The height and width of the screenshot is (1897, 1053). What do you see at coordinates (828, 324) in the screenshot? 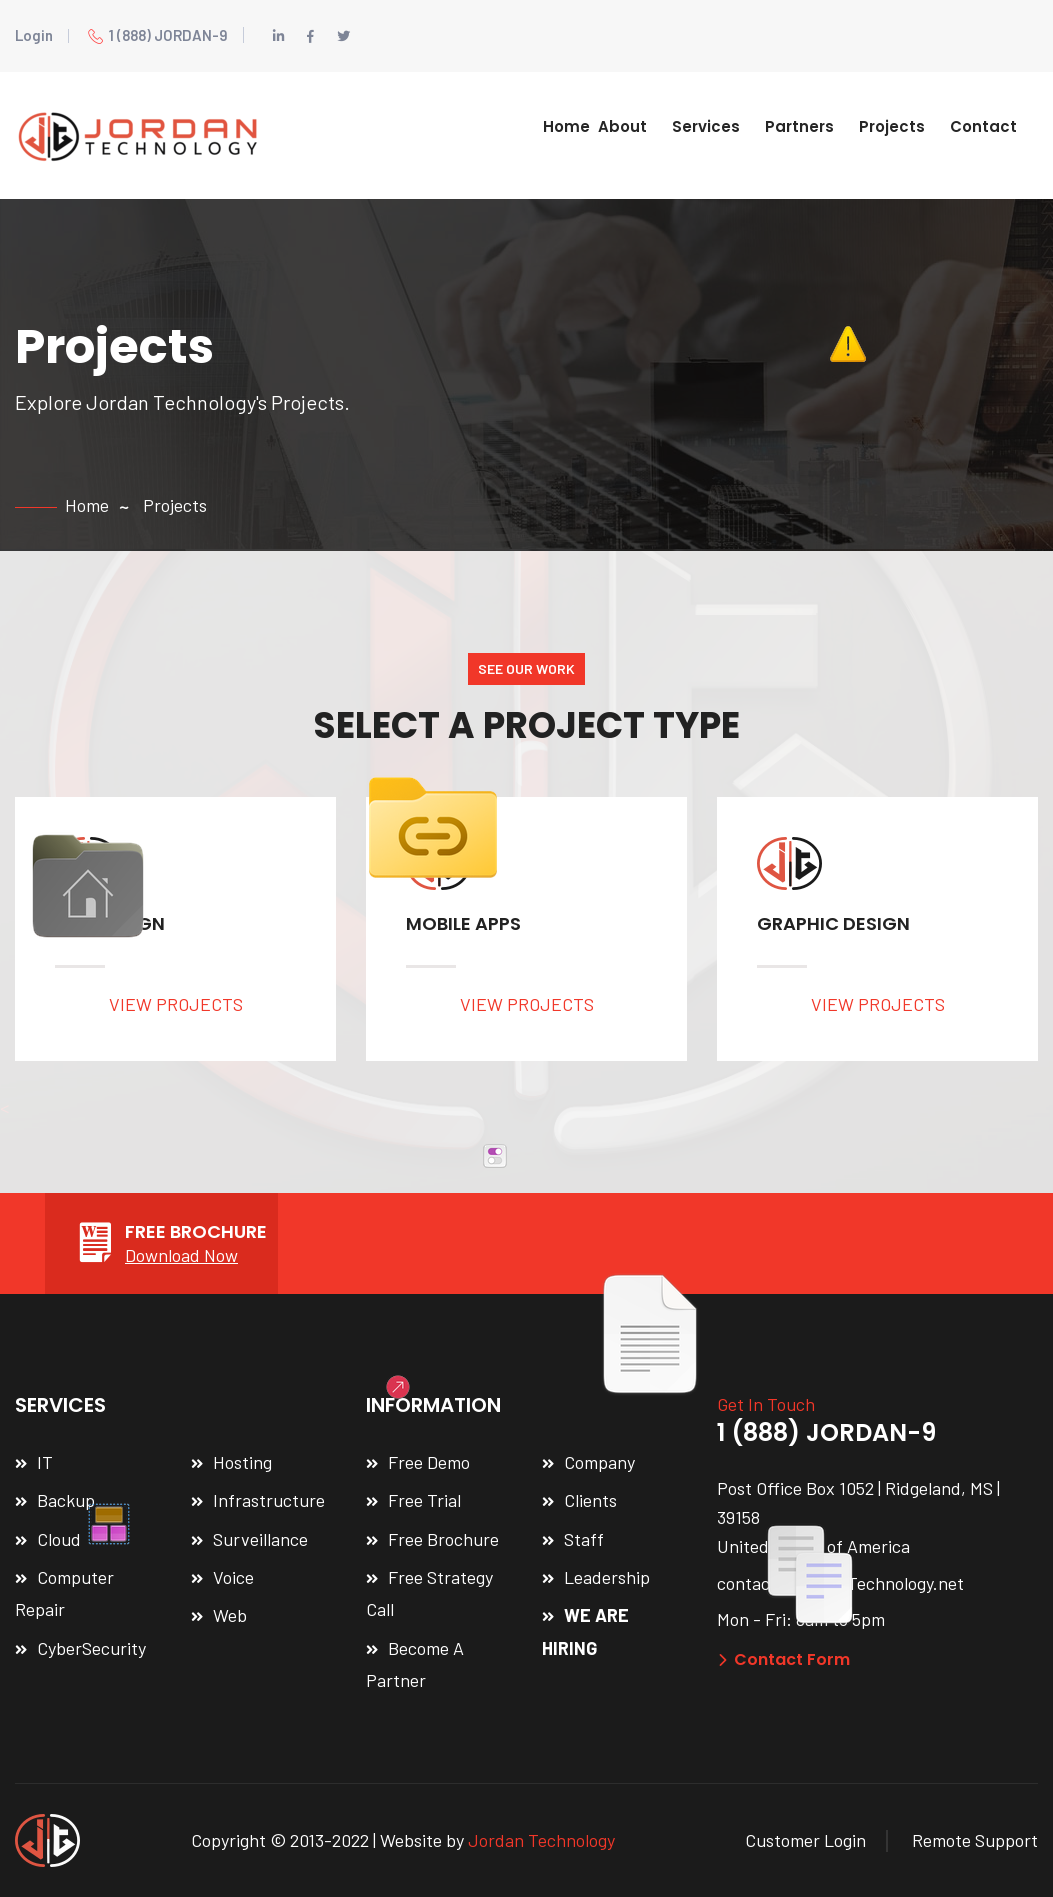
I see `indicates a warning or alert status` at bounding box center [828, 324].